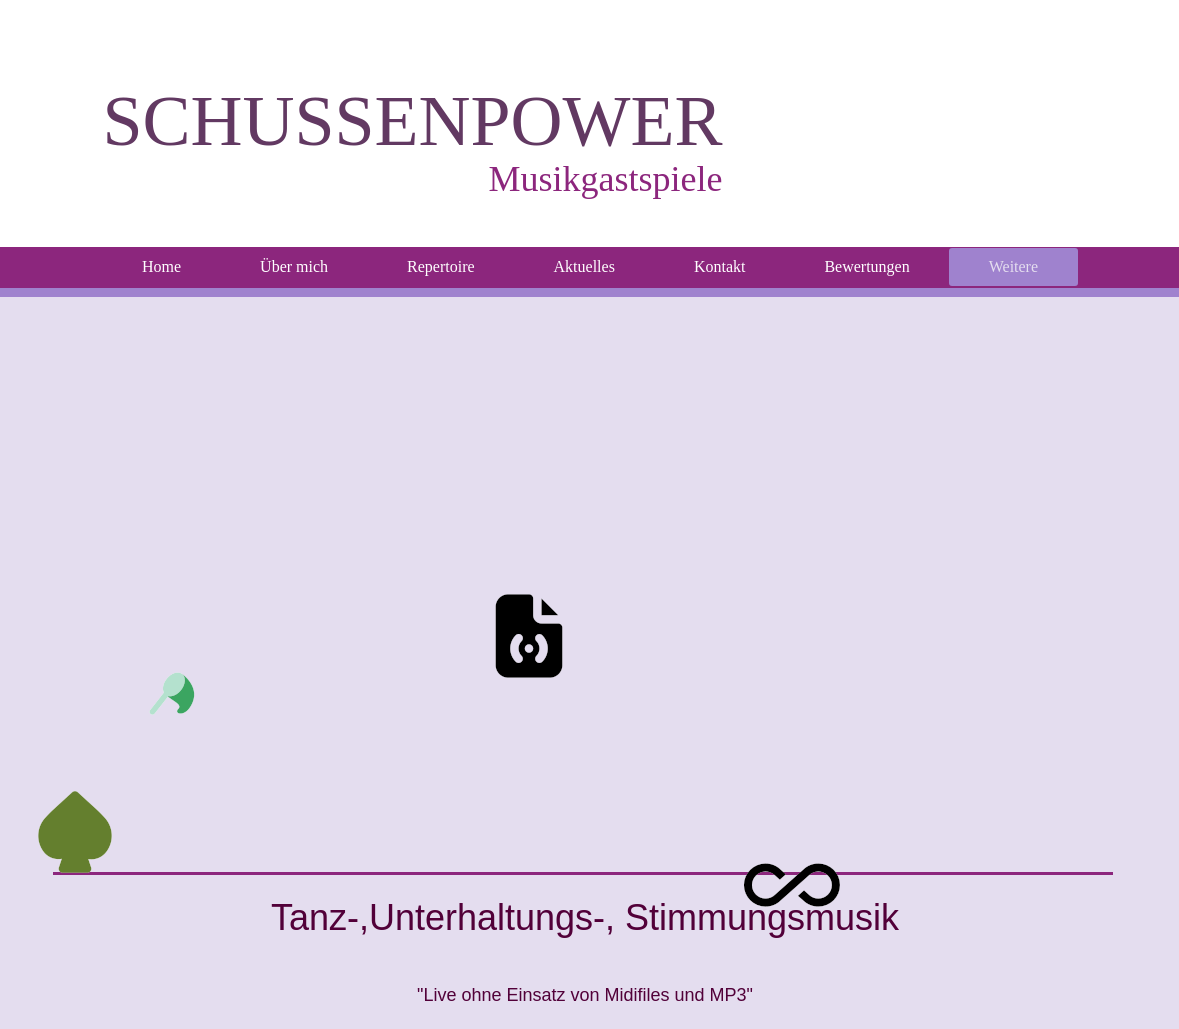 The width and height of the screenshot is (1179, 1029). What do you see at coordinates (529, 636) in the screenshot?
I see `access audio or media file` at bounding box center [529, 636].